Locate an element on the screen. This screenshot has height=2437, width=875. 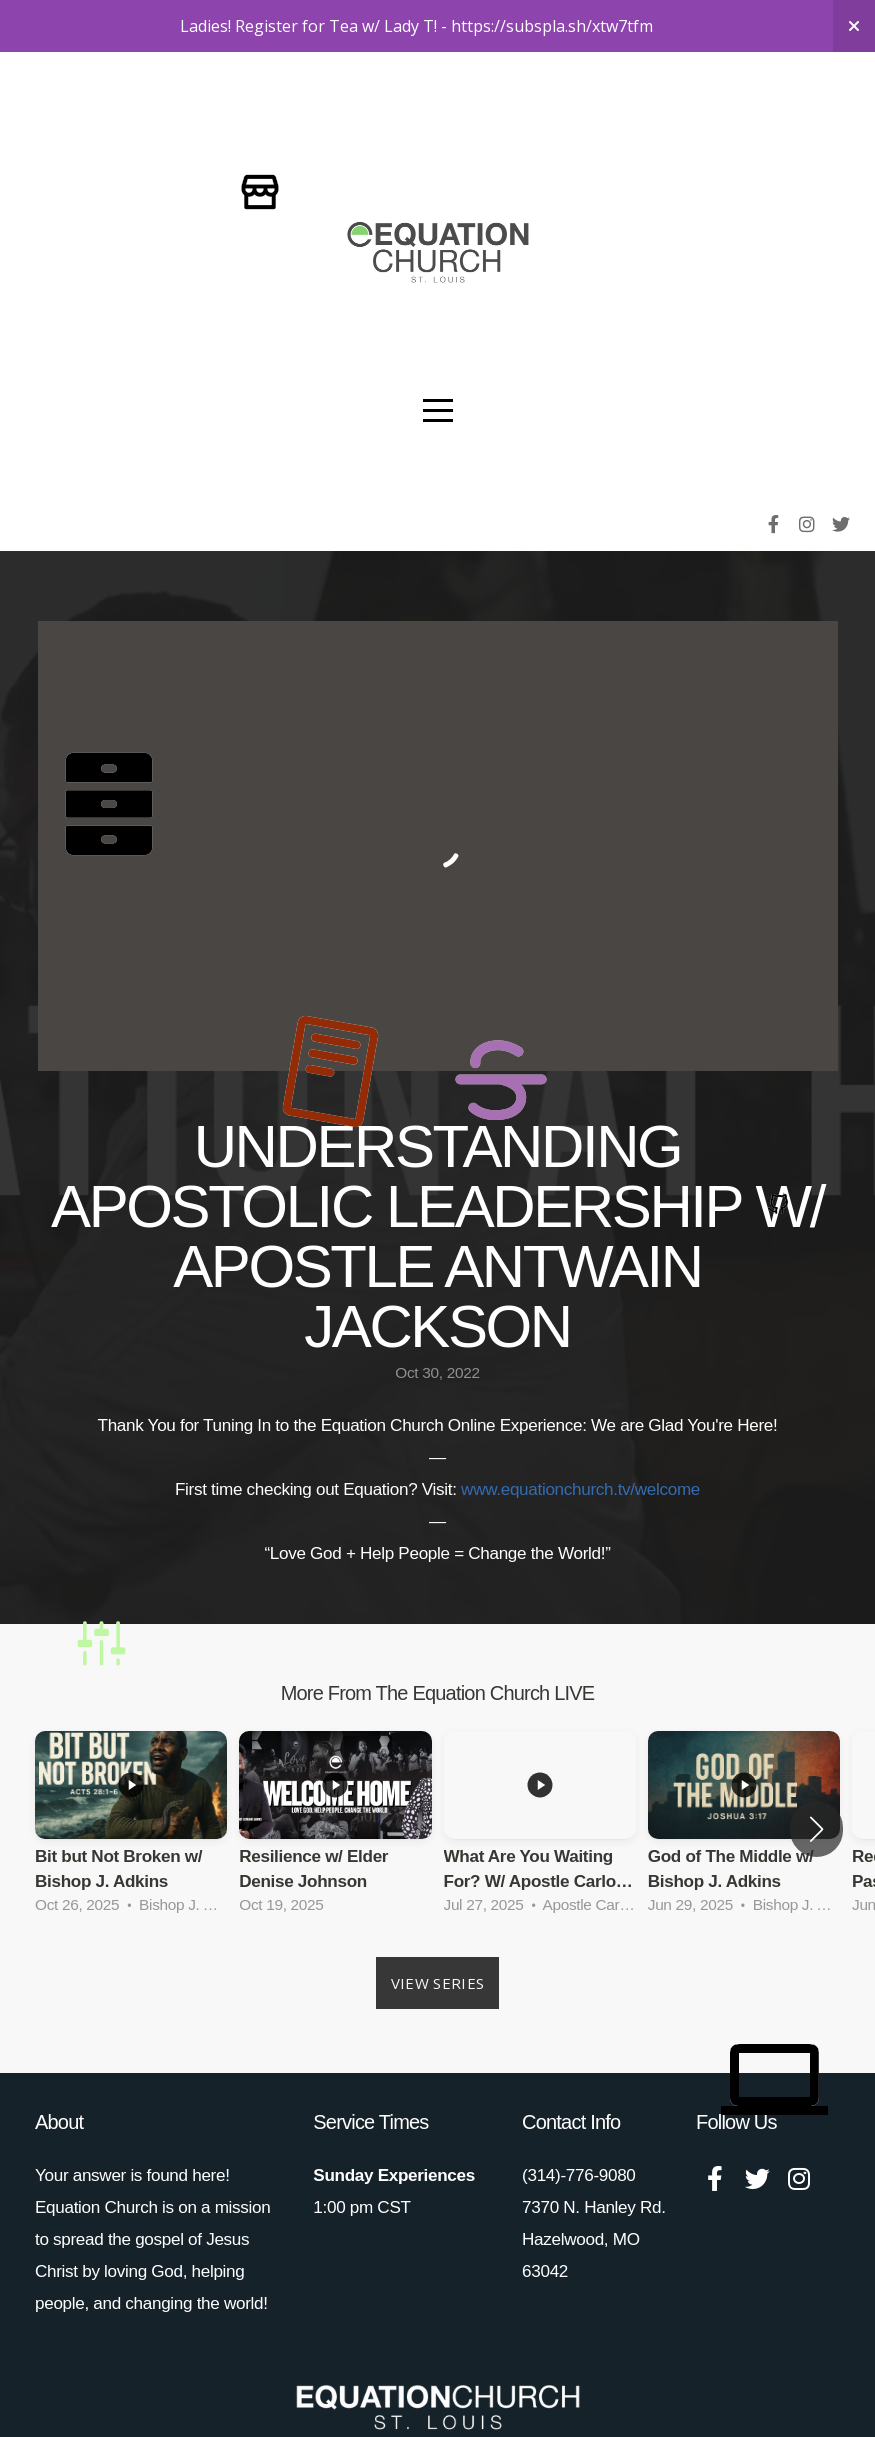
adjust settings or preferences is located at coordinates (101, 1643).